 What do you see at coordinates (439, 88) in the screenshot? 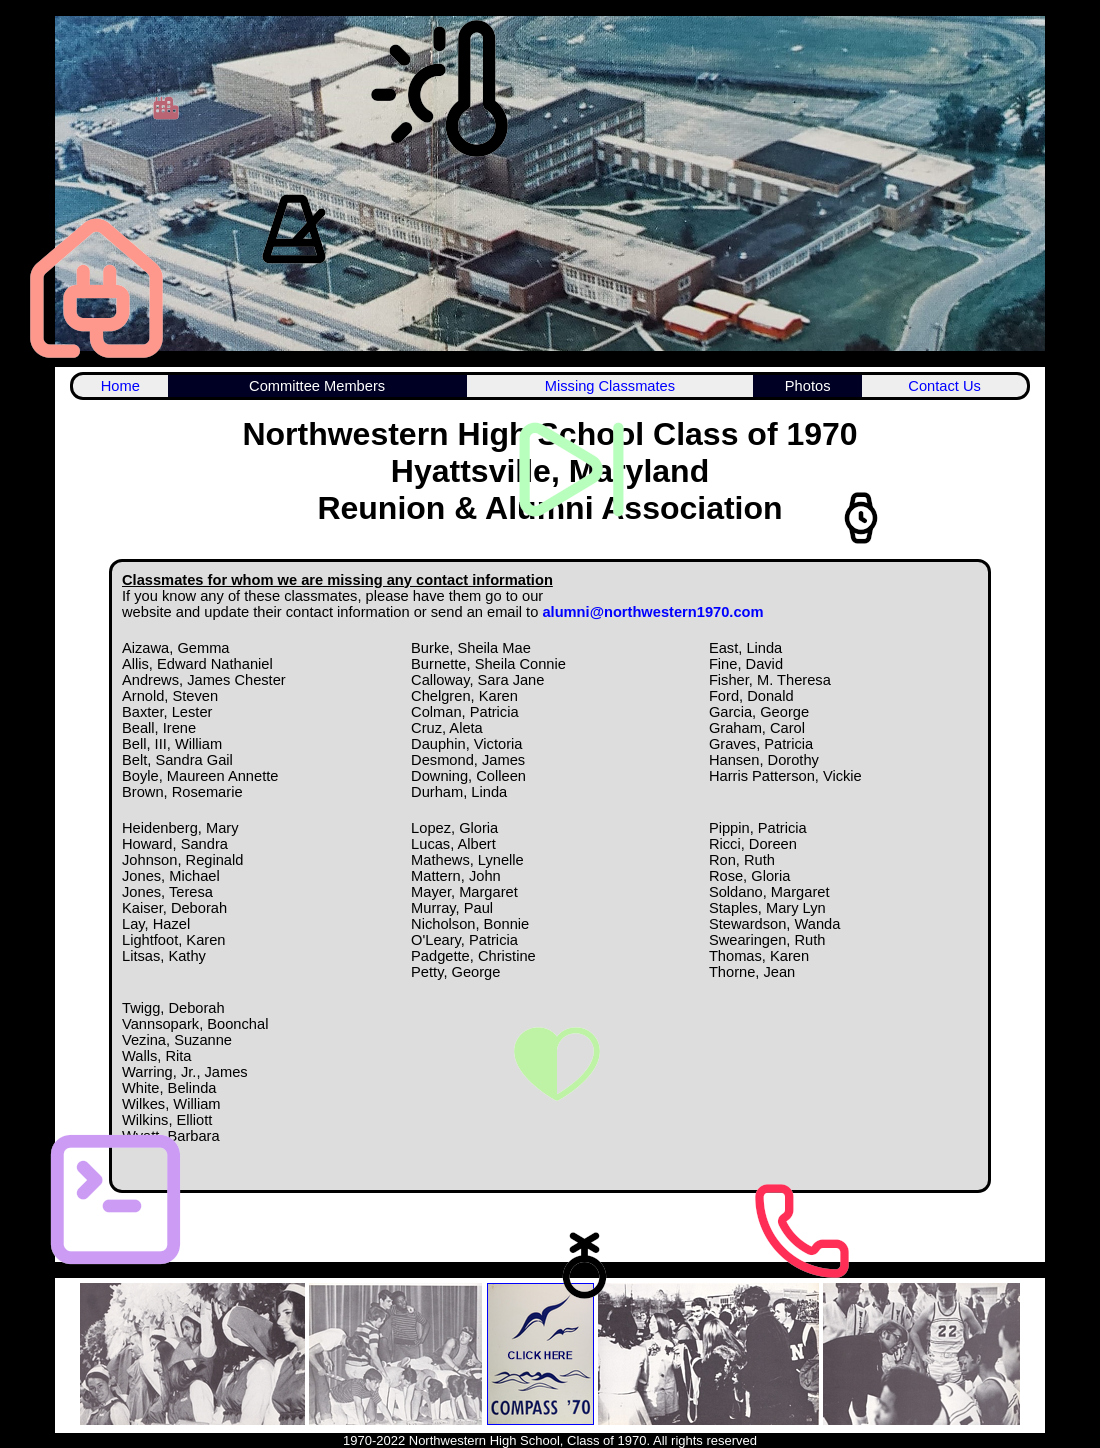
I see `view current outdoor temperature` at bounding box center [439, 88].